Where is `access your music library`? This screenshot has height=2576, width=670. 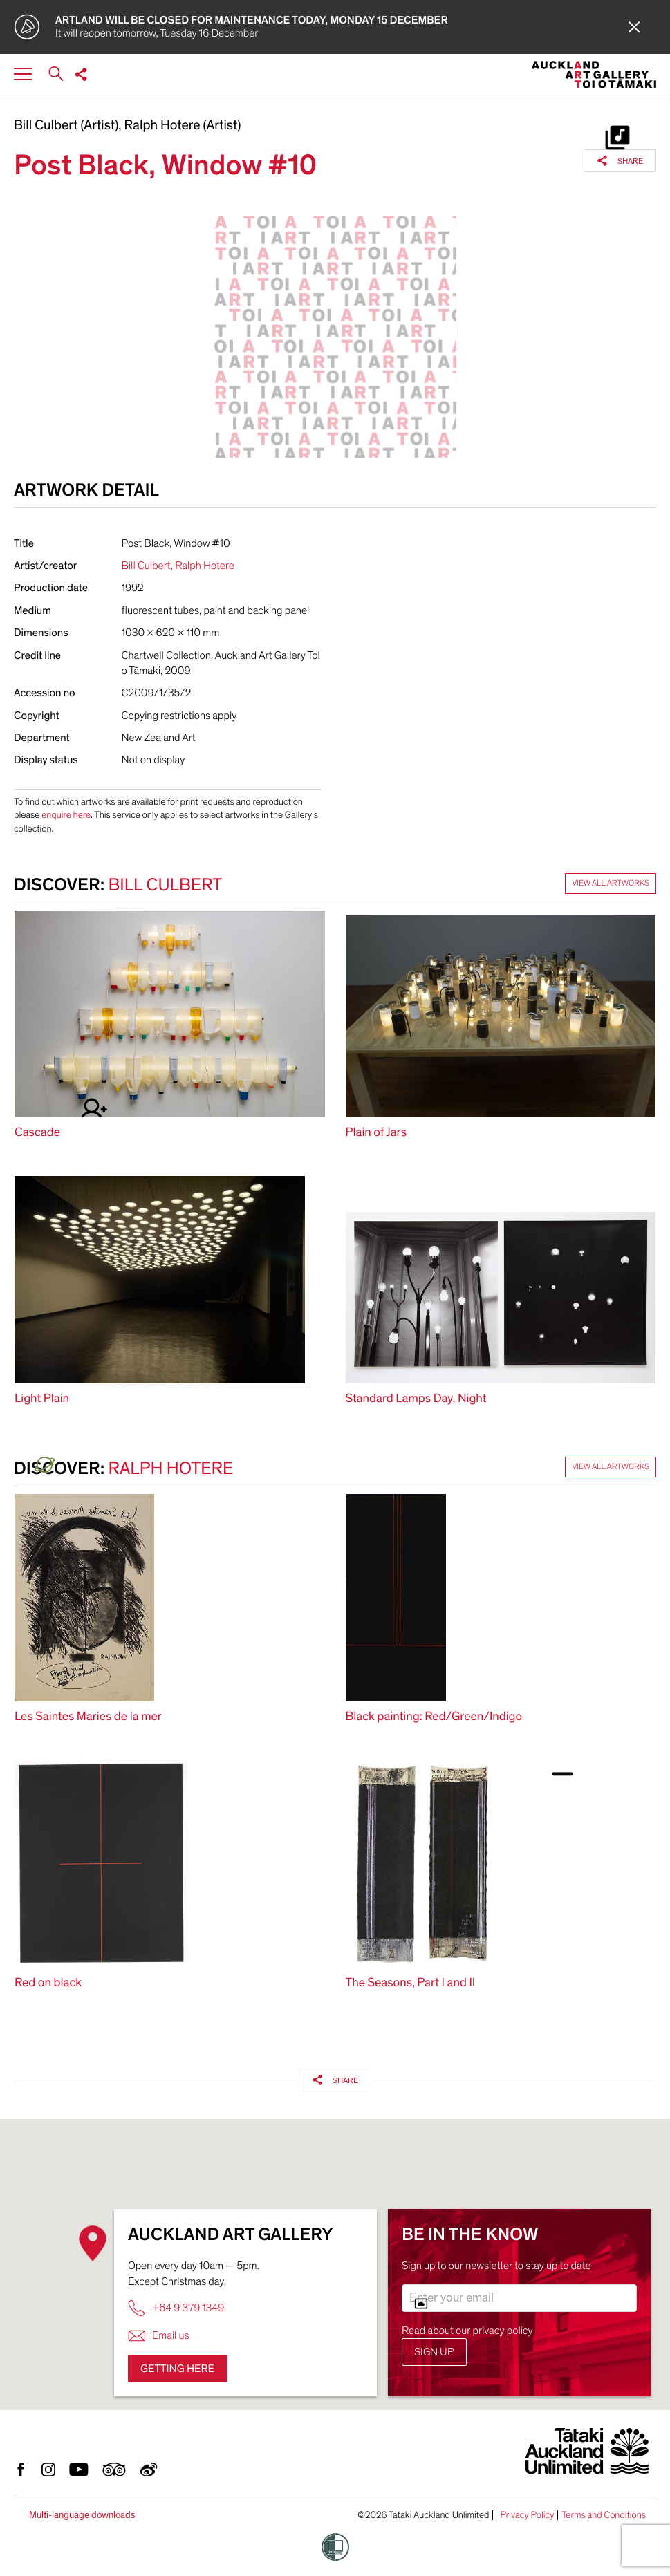 access your music library is located at coordinates (617, 138).